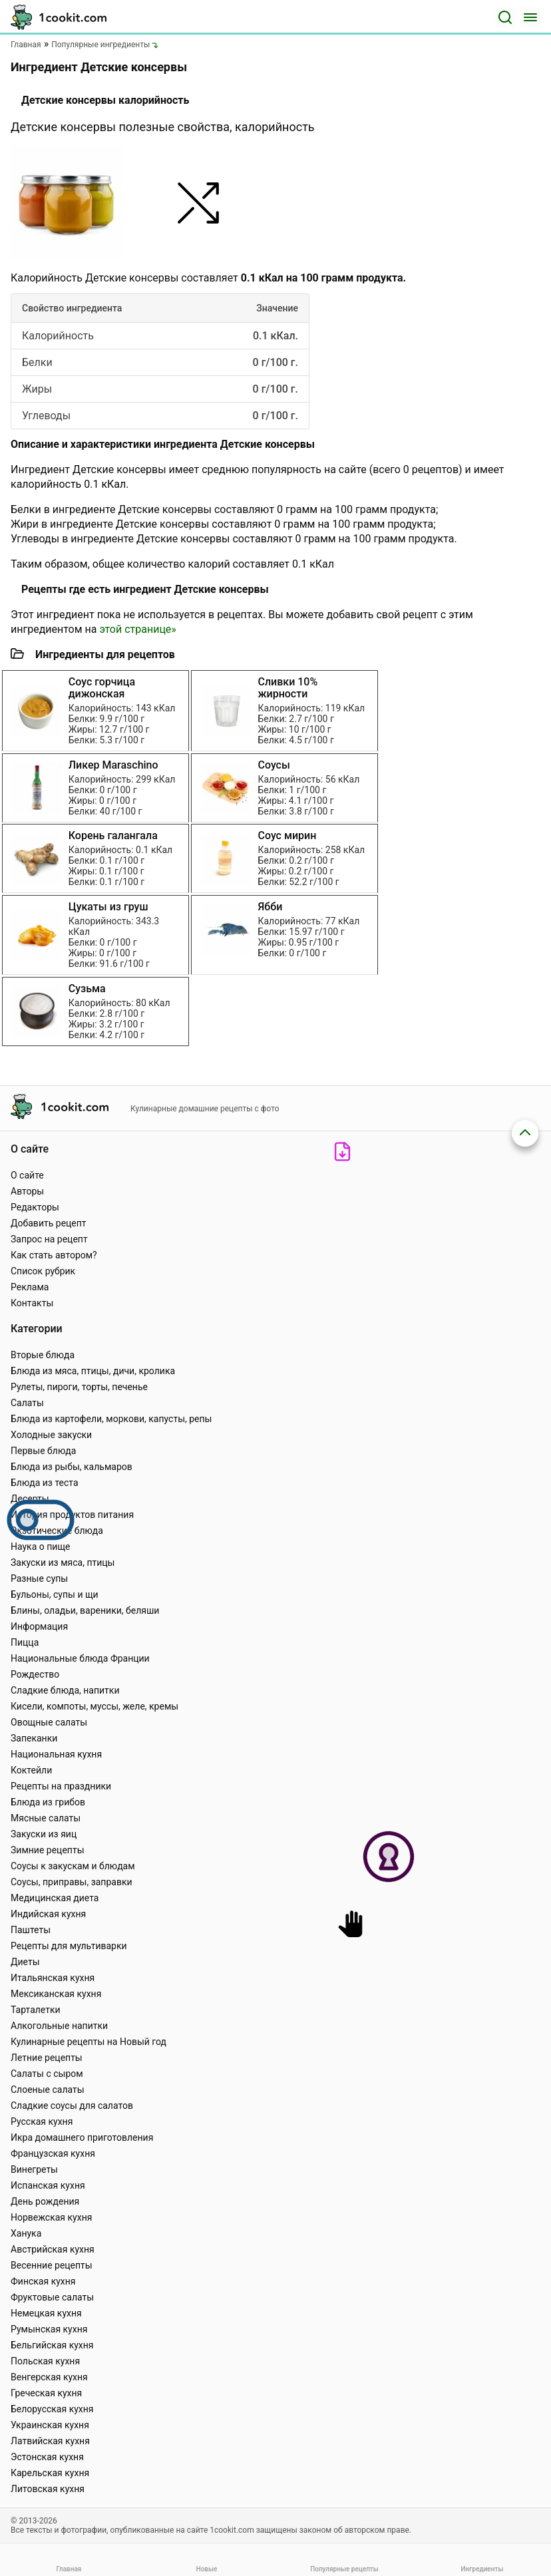 The height and width of the screenshot is (2576, 551). I want to click on stop or pause an action, so click(350, 1924).